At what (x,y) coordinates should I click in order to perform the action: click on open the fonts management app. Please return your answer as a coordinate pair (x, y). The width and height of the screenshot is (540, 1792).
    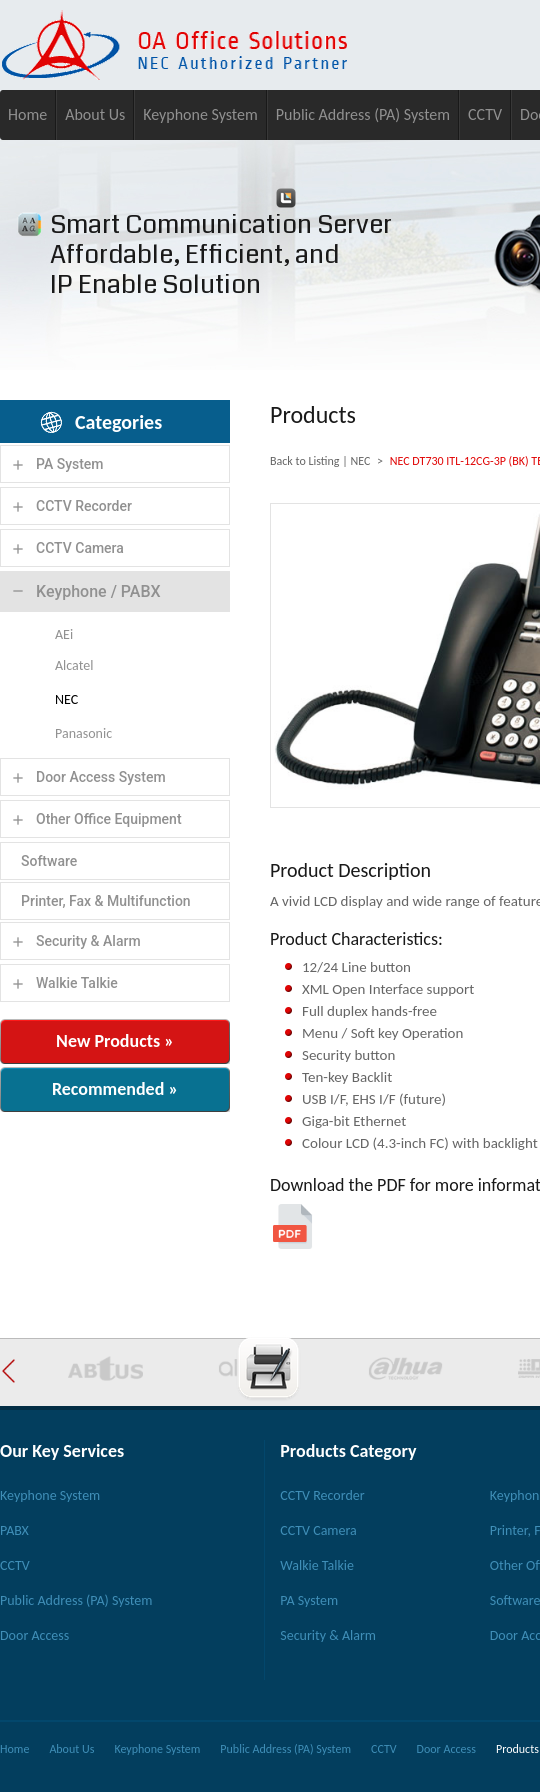
    Looking at the image, I should click on (29, 224).